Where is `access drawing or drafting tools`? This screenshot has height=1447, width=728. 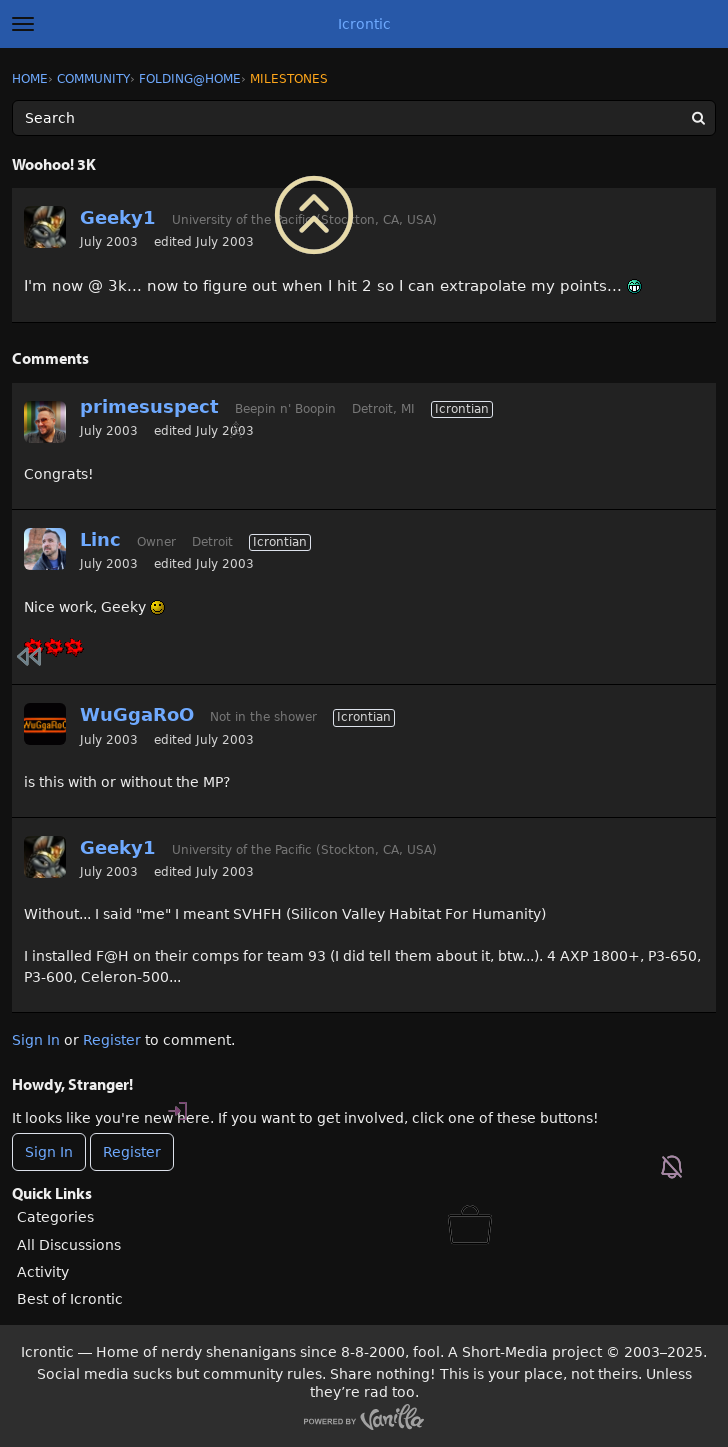
access drawing or drafting tools is located at coordinates (236, 430).